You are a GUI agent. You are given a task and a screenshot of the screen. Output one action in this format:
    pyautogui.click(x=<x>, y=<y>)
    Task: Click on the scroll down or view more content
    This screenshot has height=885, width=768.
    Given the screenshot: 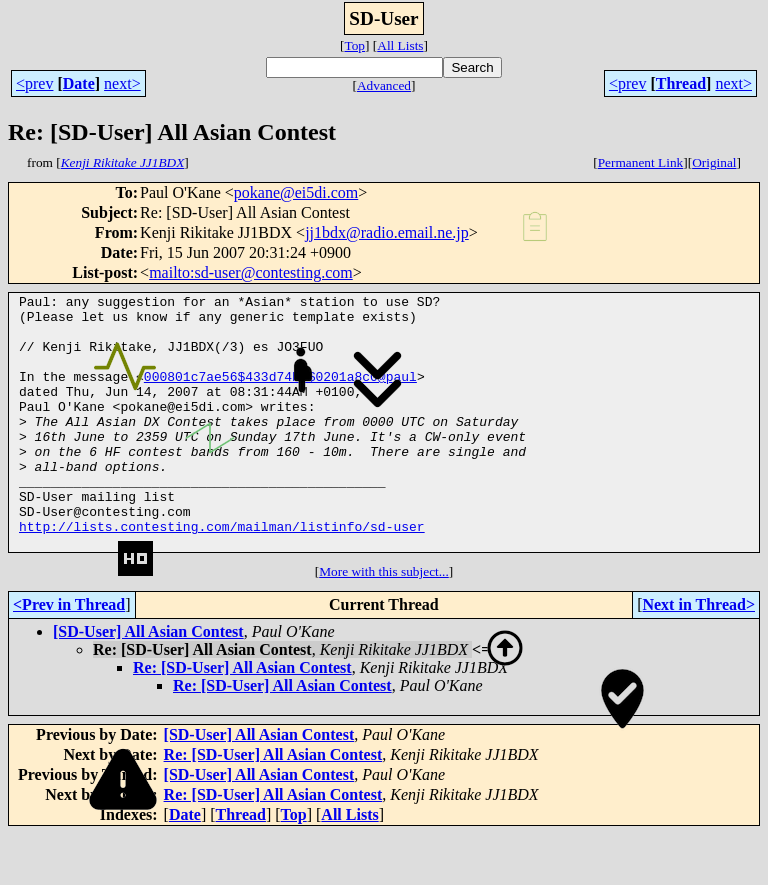 What is the action you would take?
    pyautogui.click(x=377, y=379)
    